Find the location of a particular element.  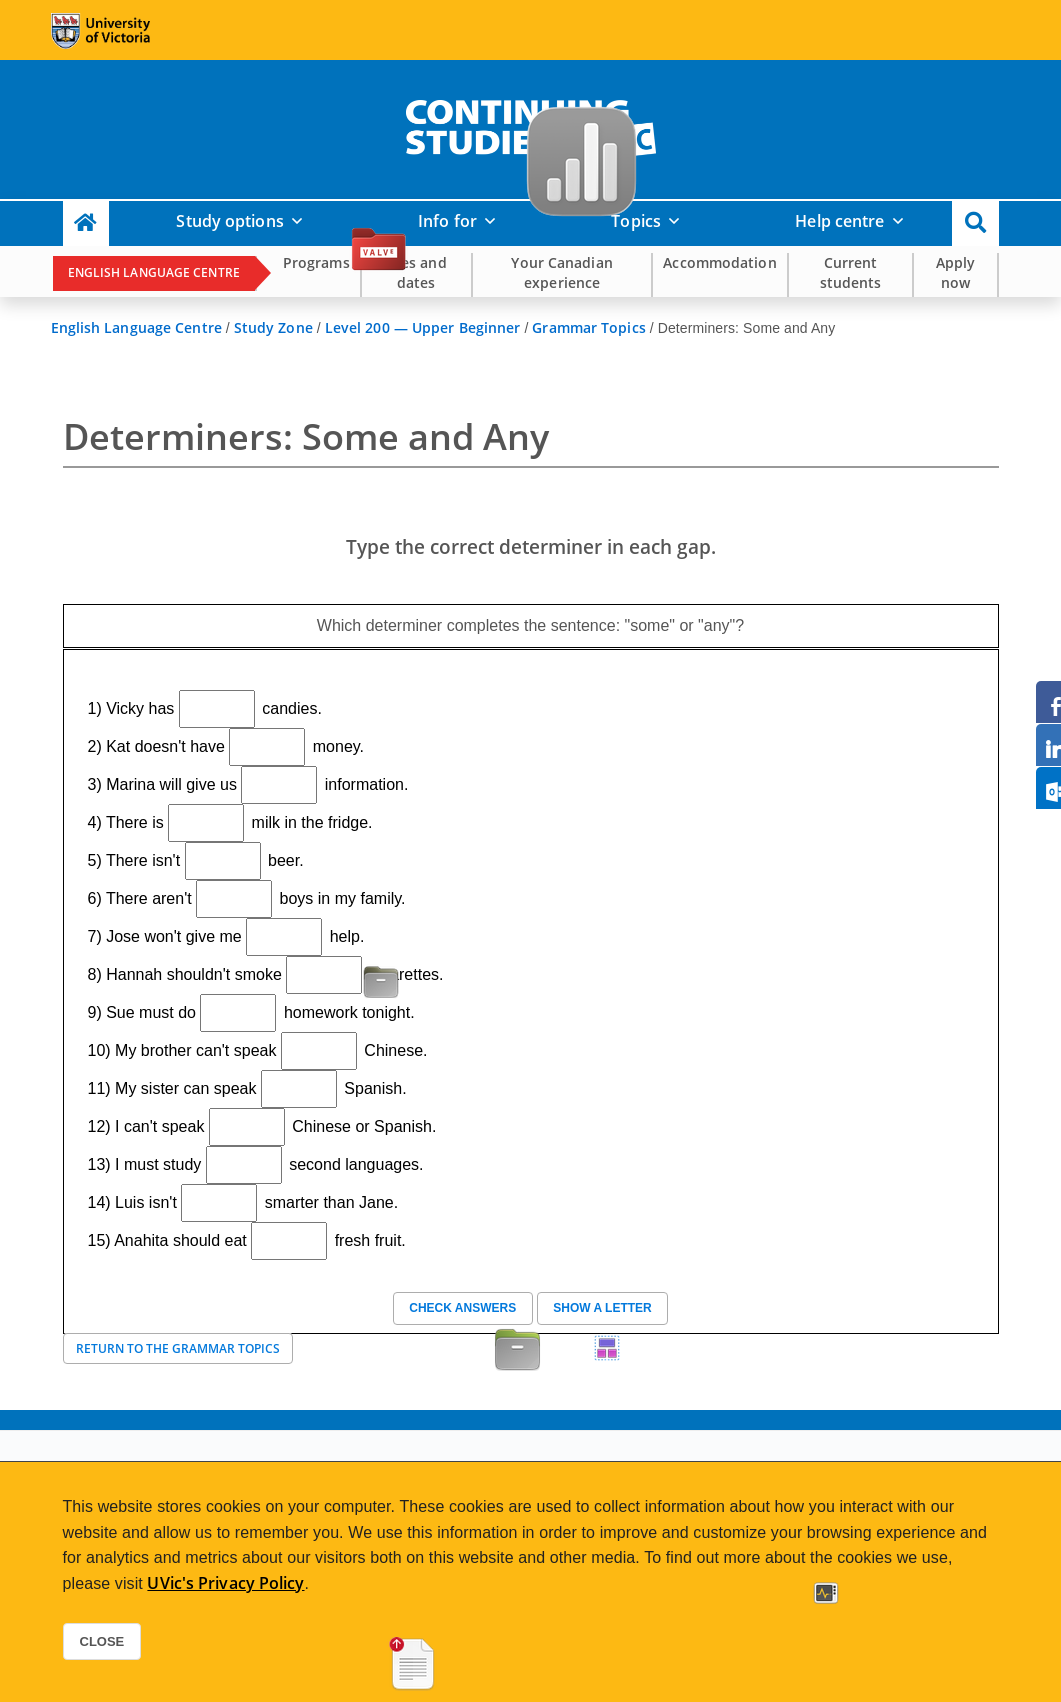

open numbers spreadsheet app is located at coordinates (581, 161).